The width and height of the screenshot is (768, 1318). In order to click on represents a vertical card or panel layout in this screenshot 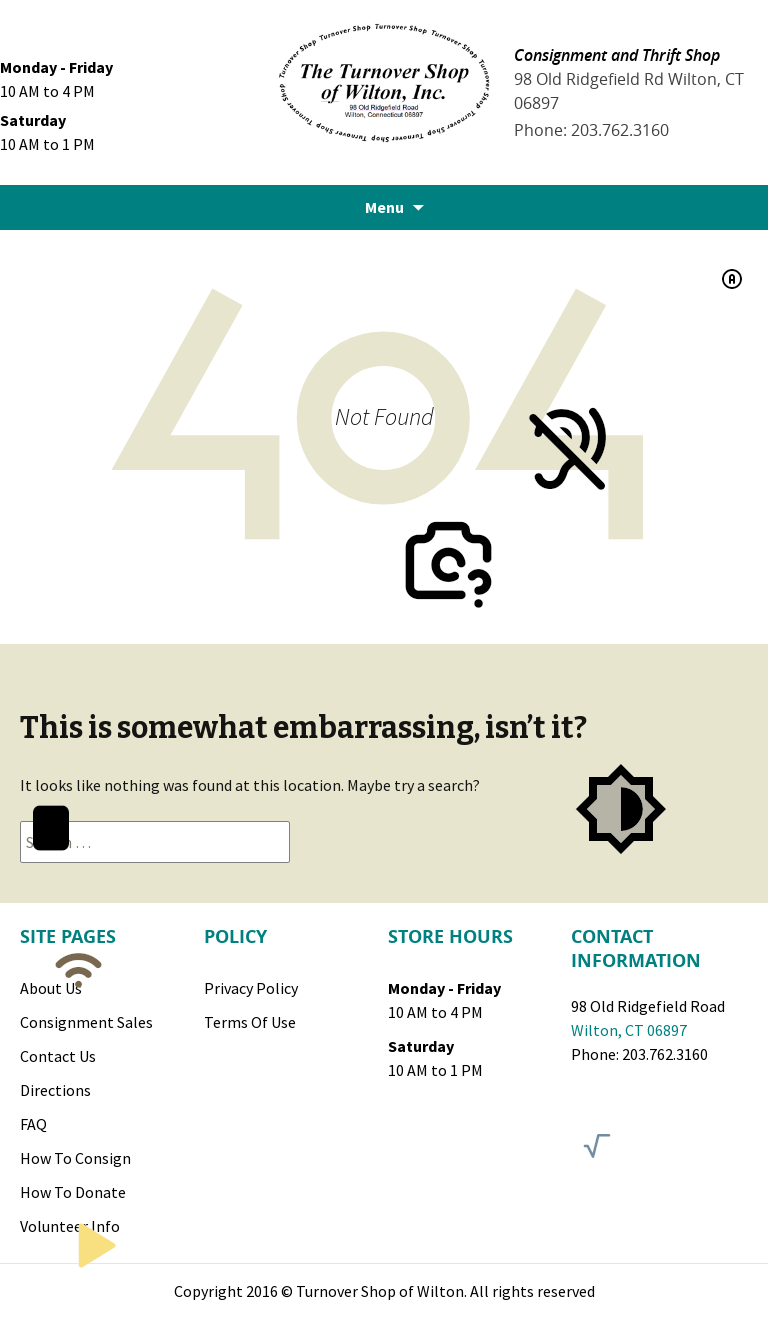, I will do `click(51, 828)`.